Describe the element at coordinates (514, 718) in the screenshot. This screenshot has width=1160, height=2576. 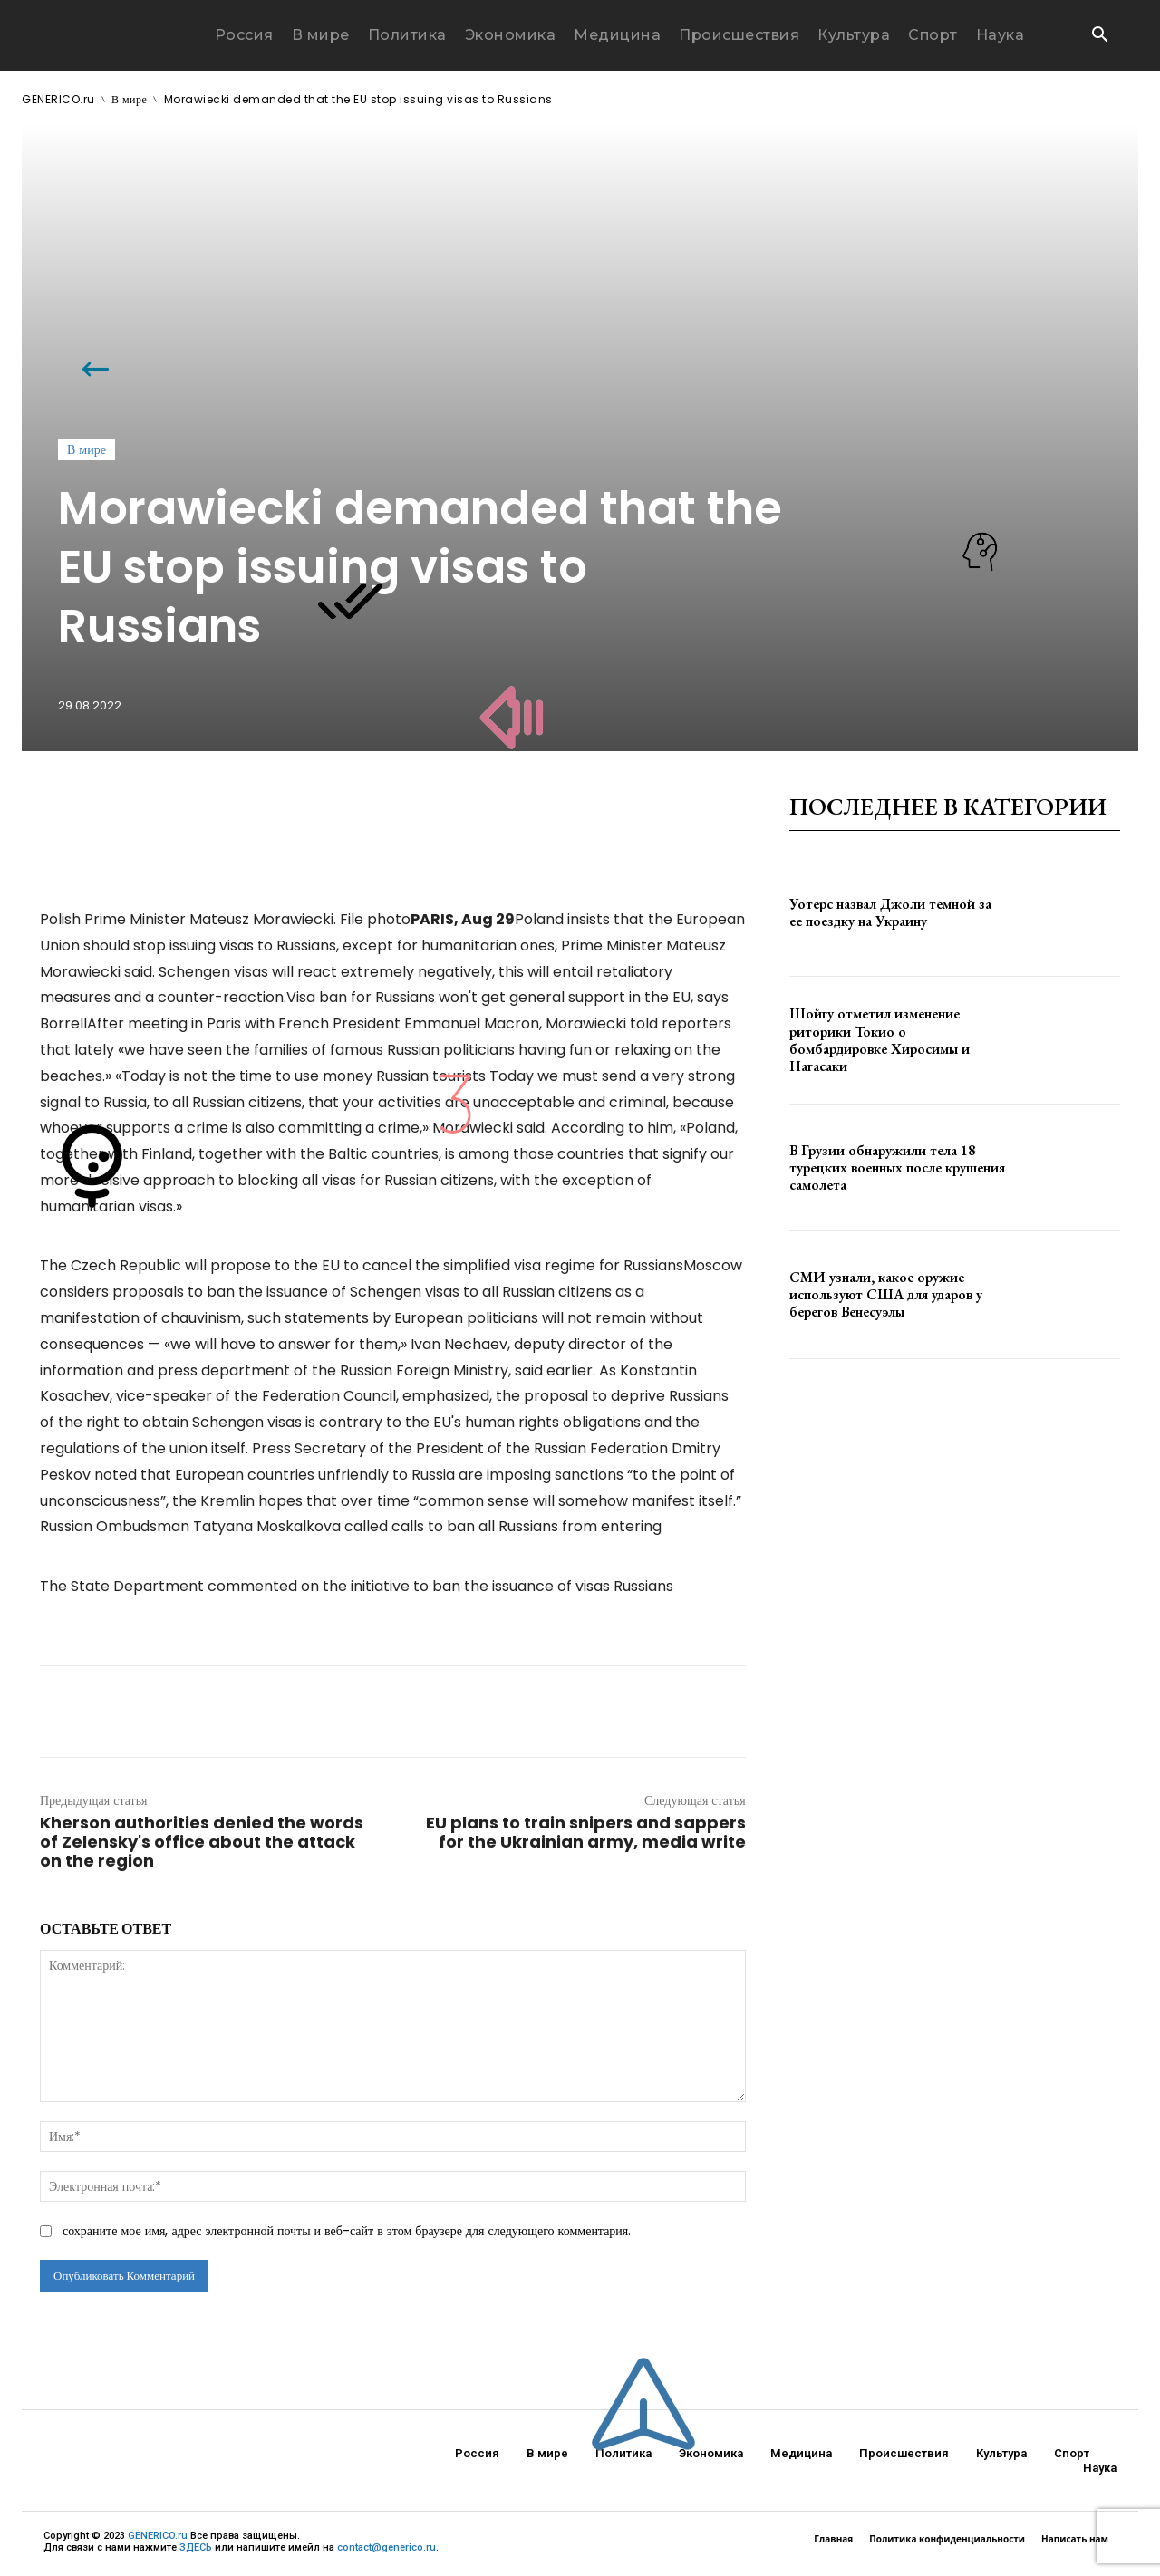
I see `go back multiple steps` at that location.